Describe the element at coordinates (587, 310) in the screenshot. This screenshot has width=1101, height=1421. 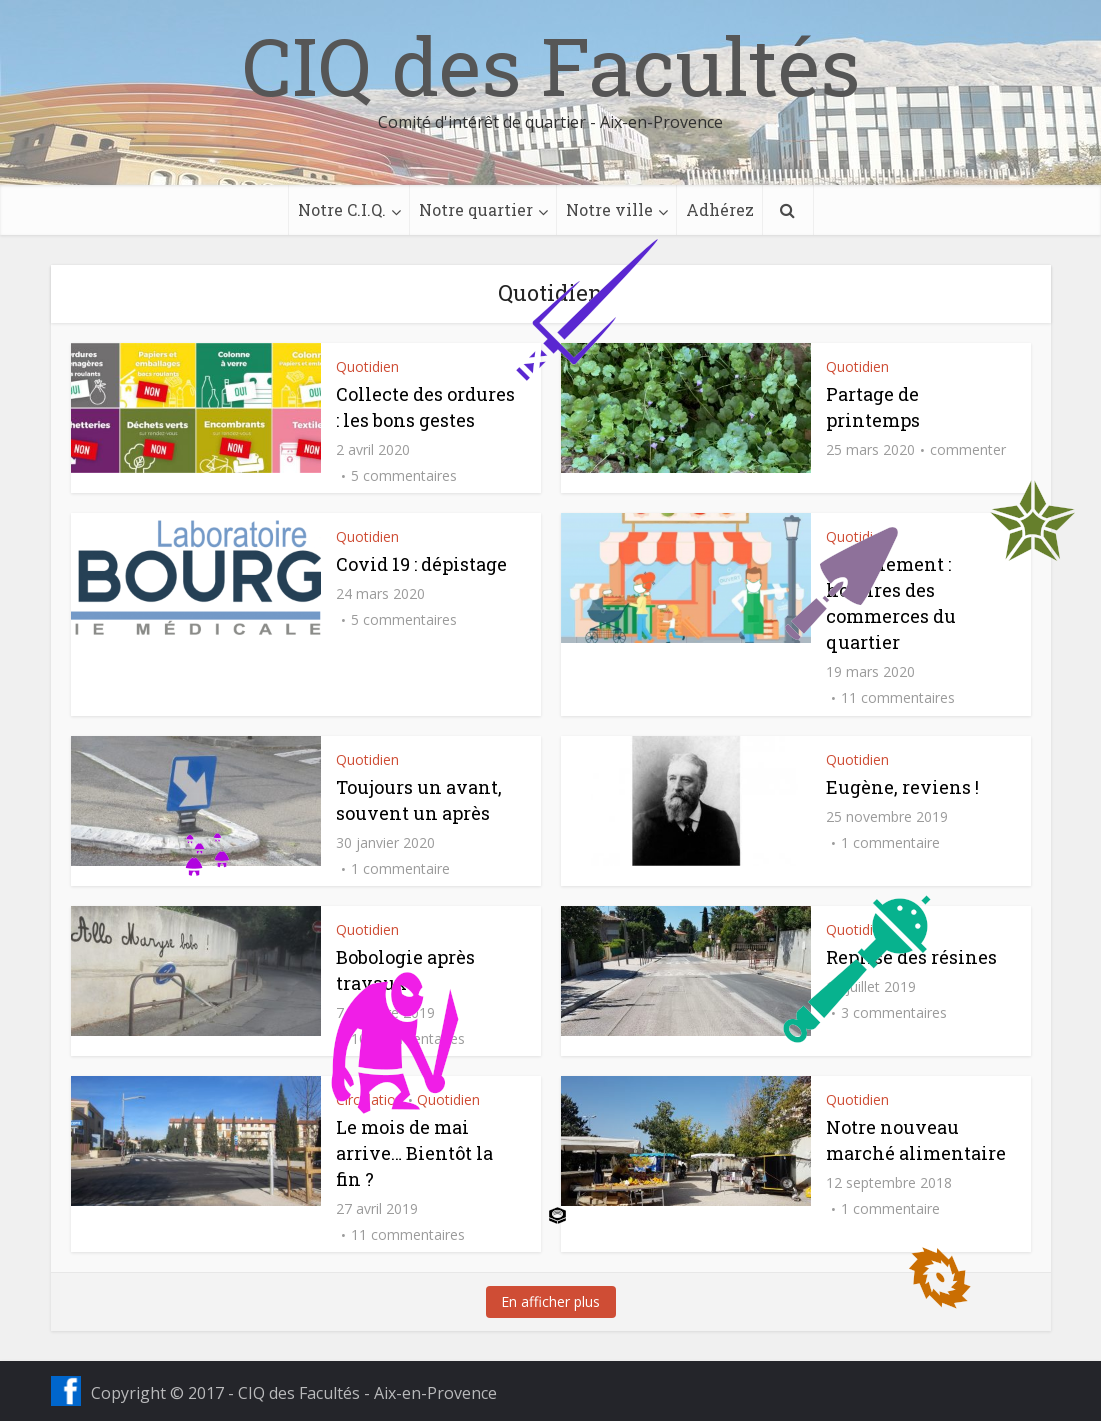
I see `select sai weapon in game inventory` at that location.